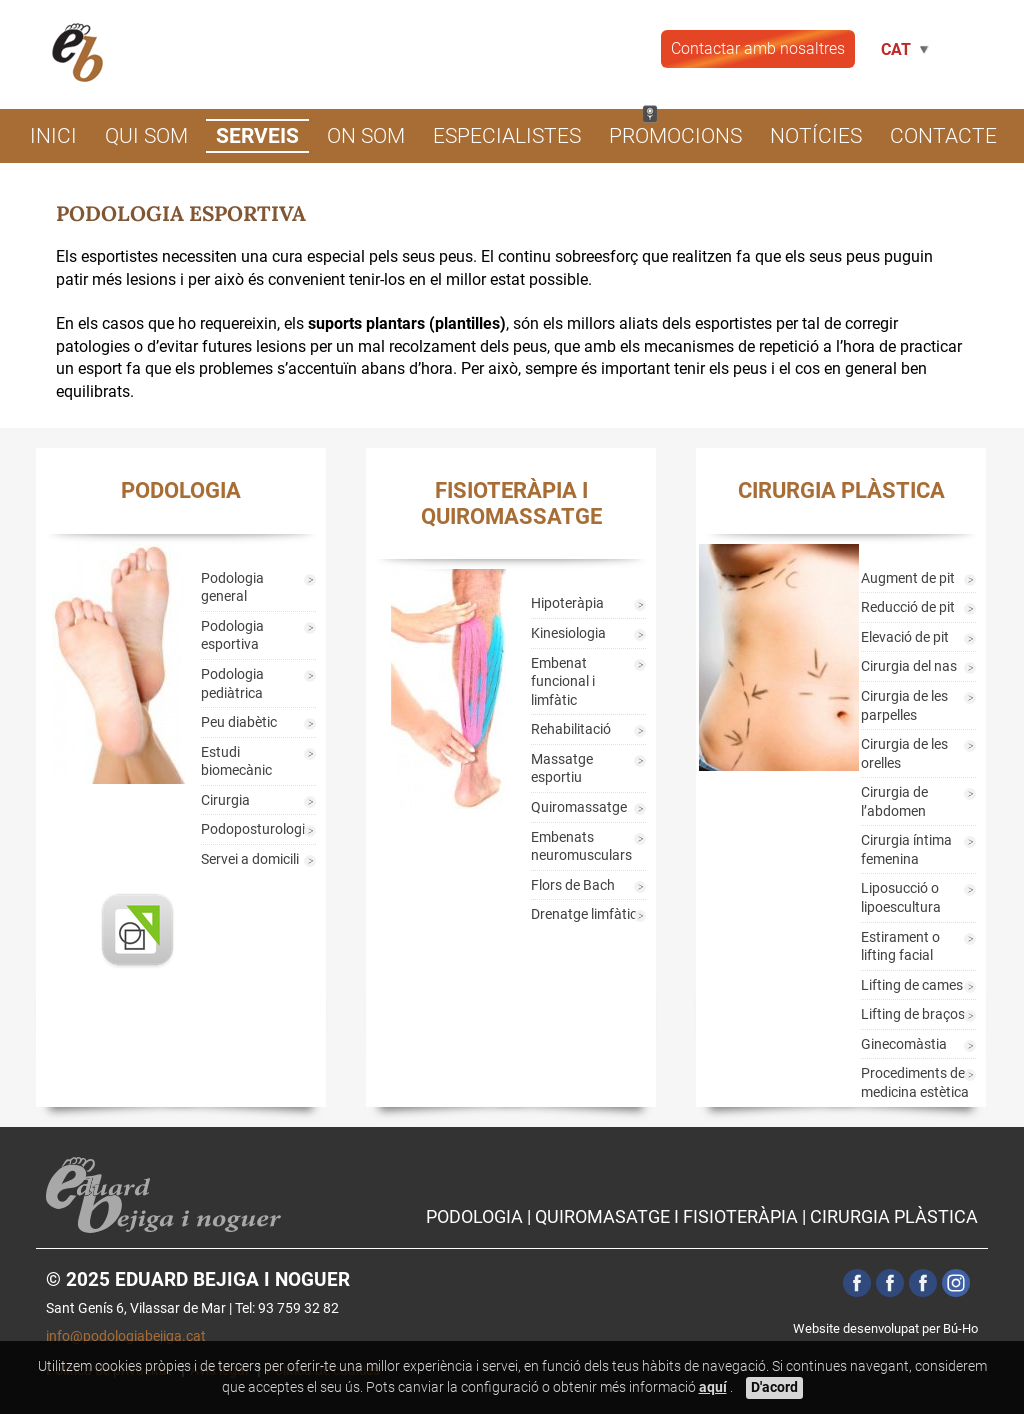  Describe the element at coordinates (137, 929) in the screenshot. I see `open kig interactive geometry application` at that location.